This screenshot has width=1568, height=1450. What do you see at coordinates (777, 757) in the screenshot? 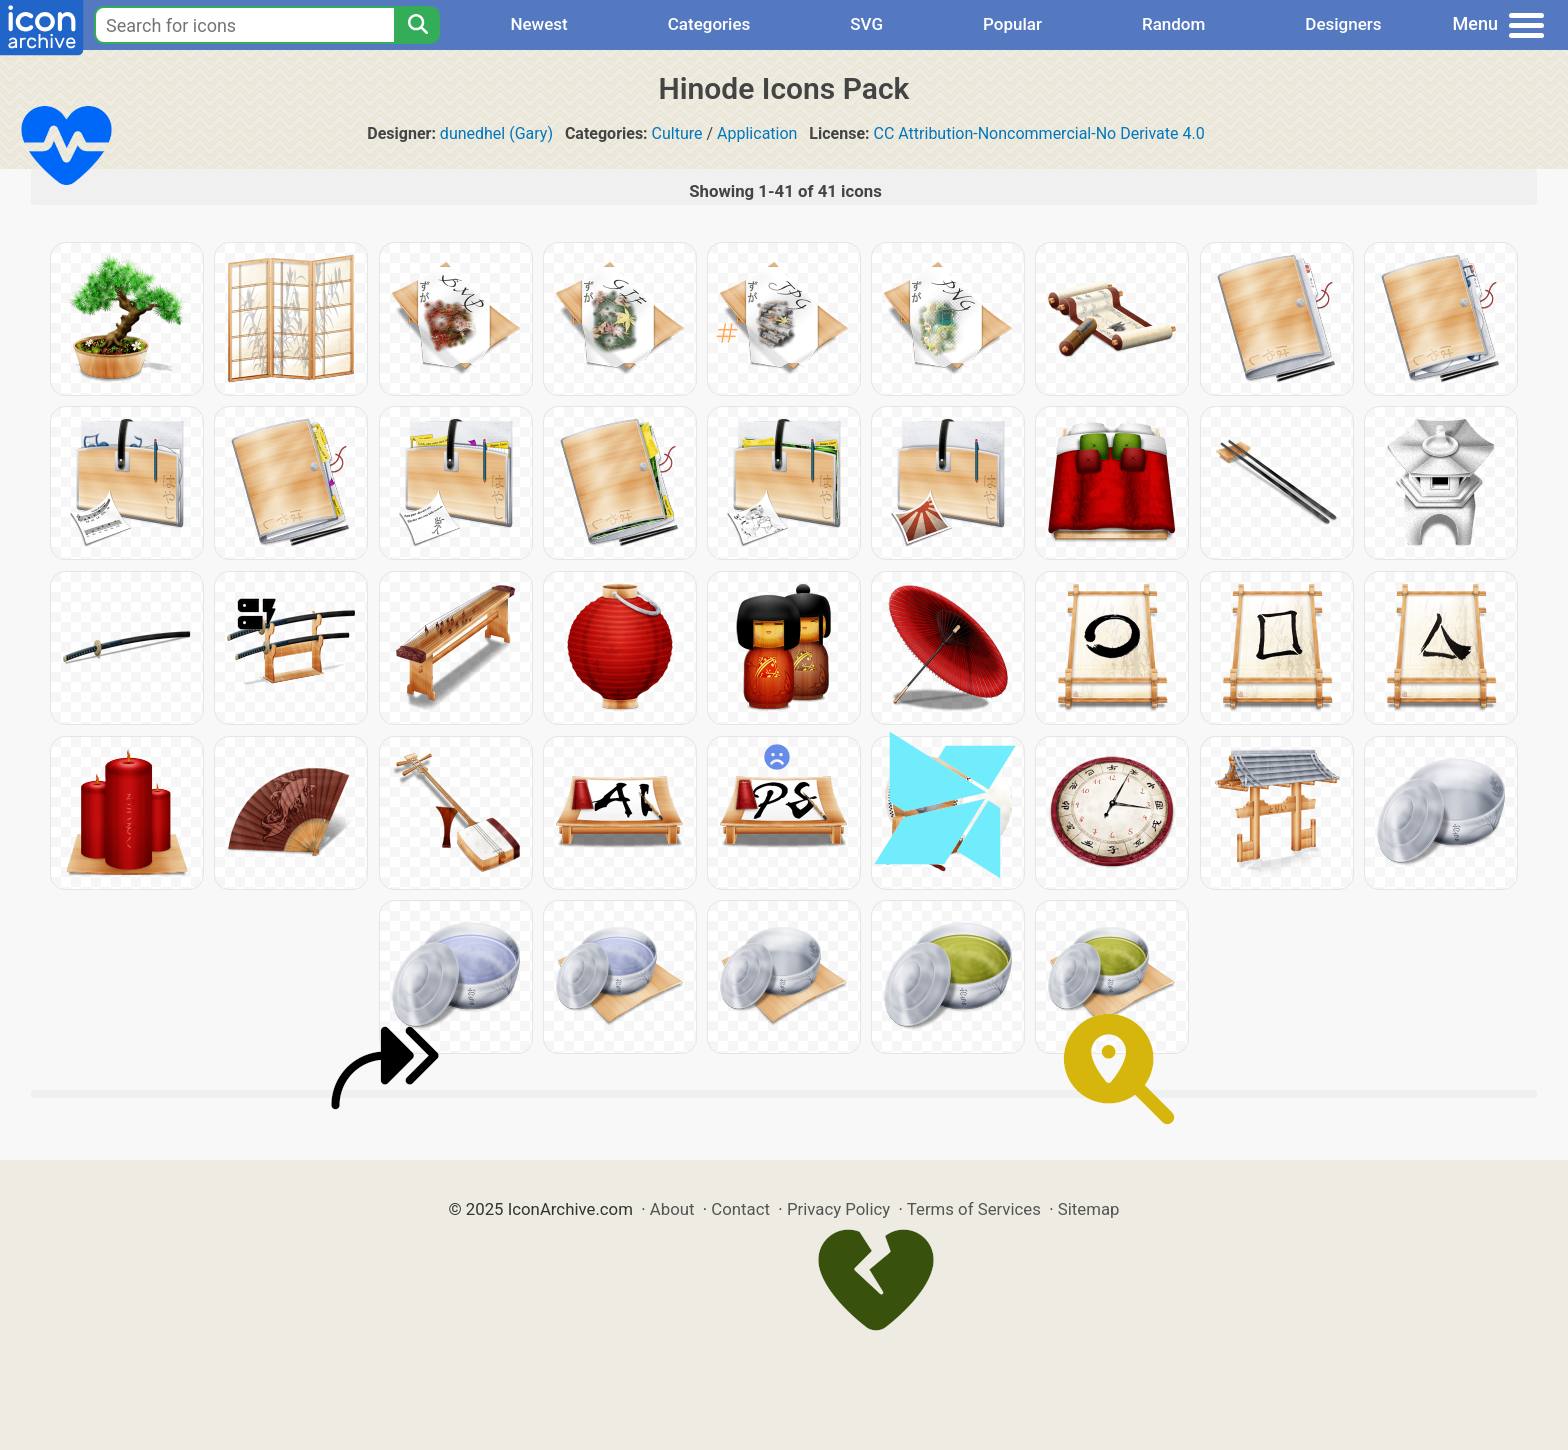
I see `submit negative feedback or rating` at bounding box center [777, 757].